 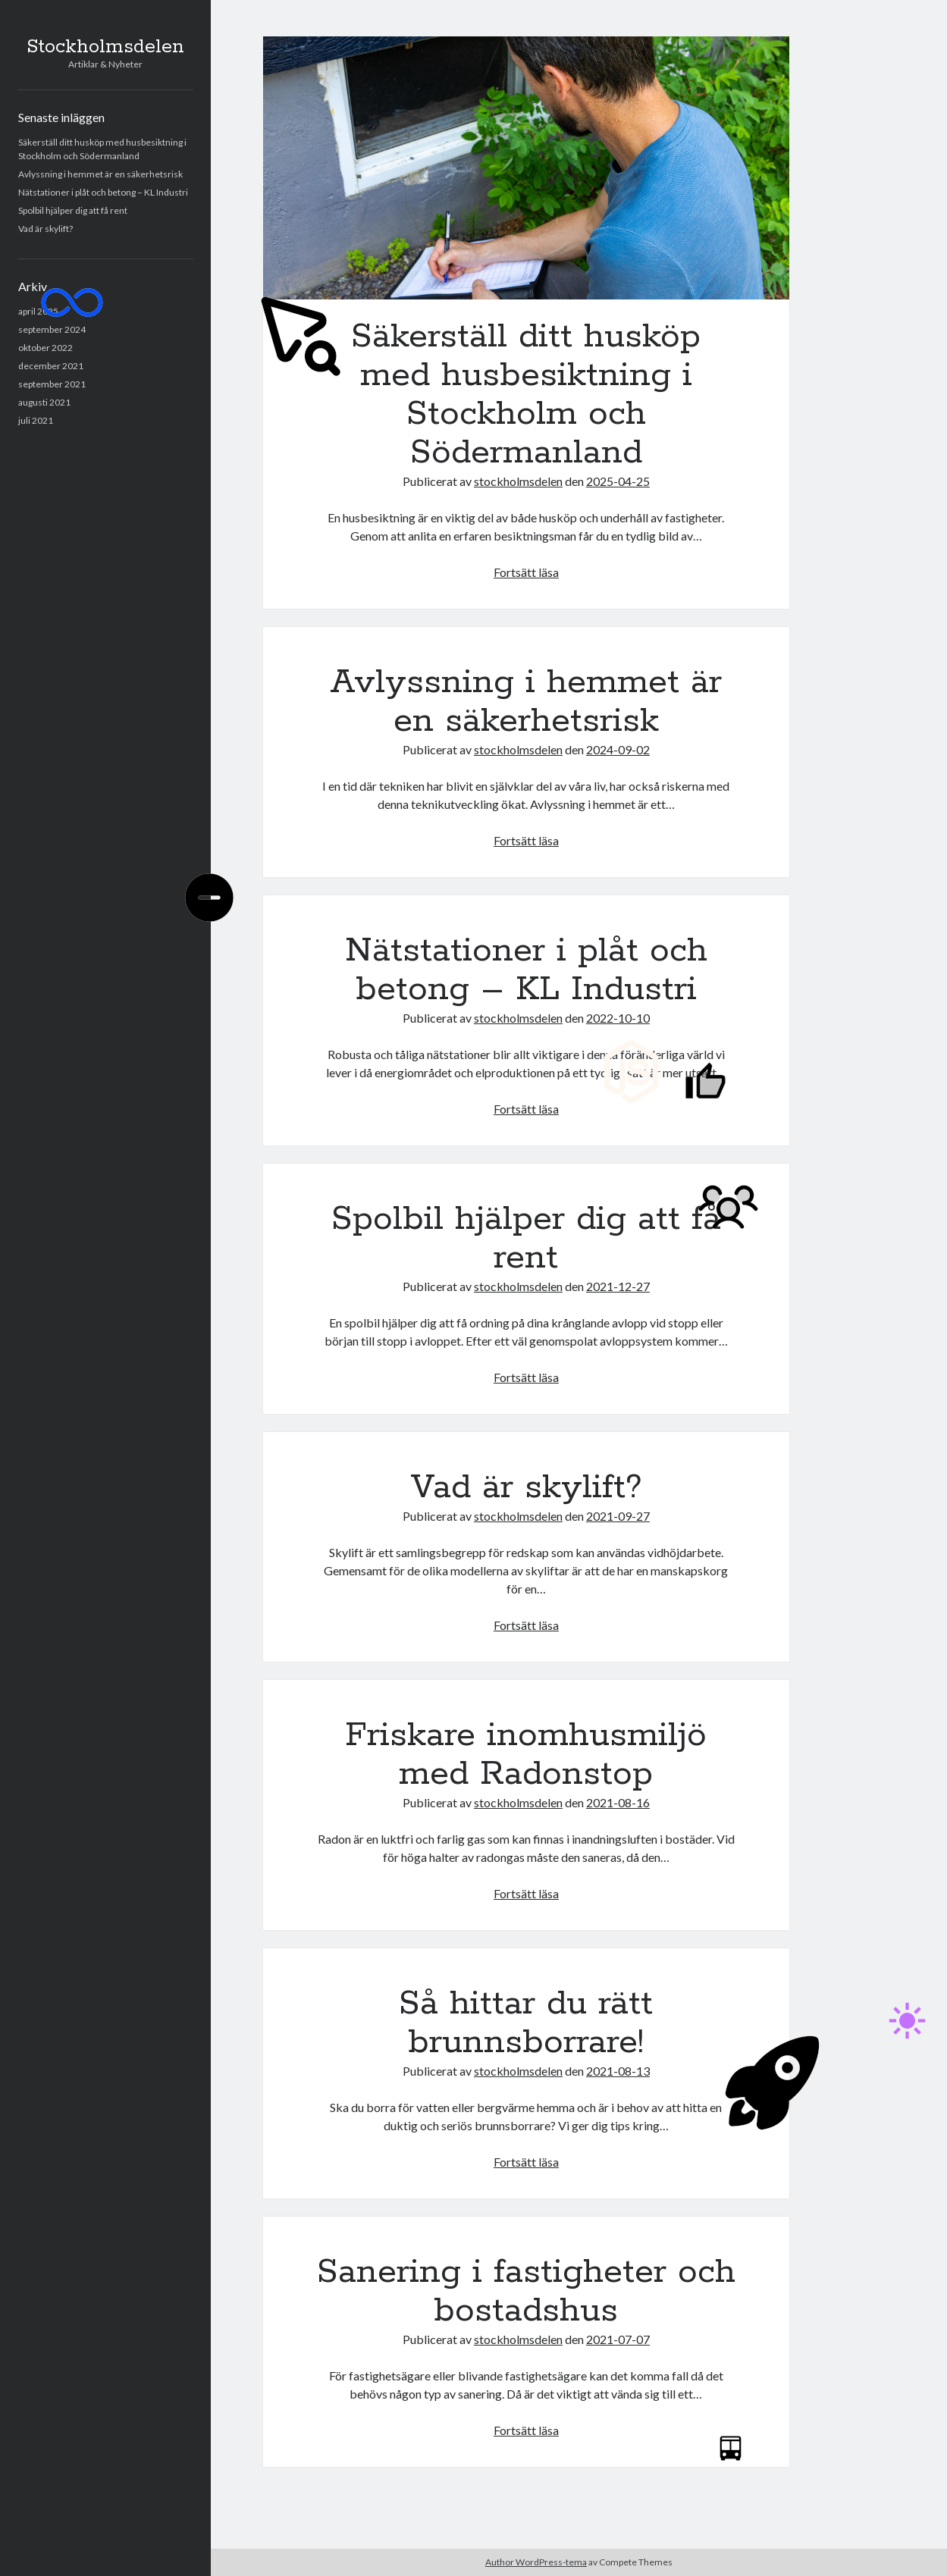 I want to click on remove an item from a list, so click(x=209, y=898).